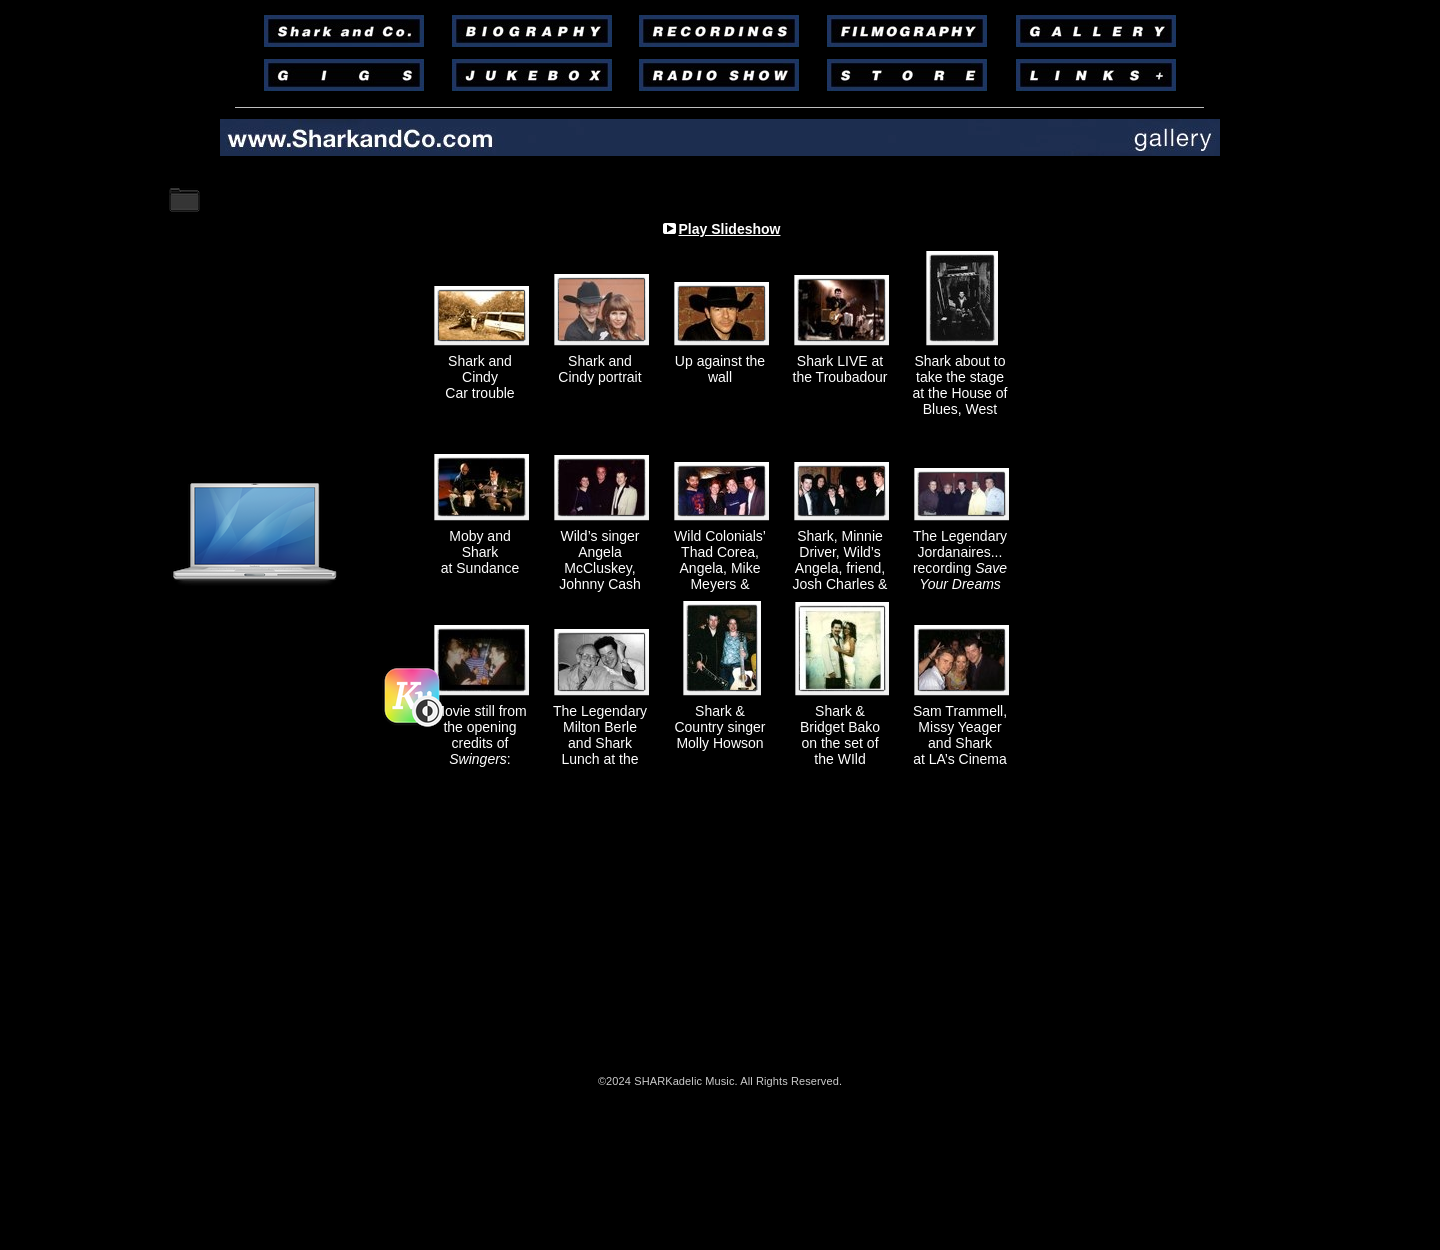 The image size is (1440, 1250). I want to click on access a mail folder in the sidebar, so click(184, 199).